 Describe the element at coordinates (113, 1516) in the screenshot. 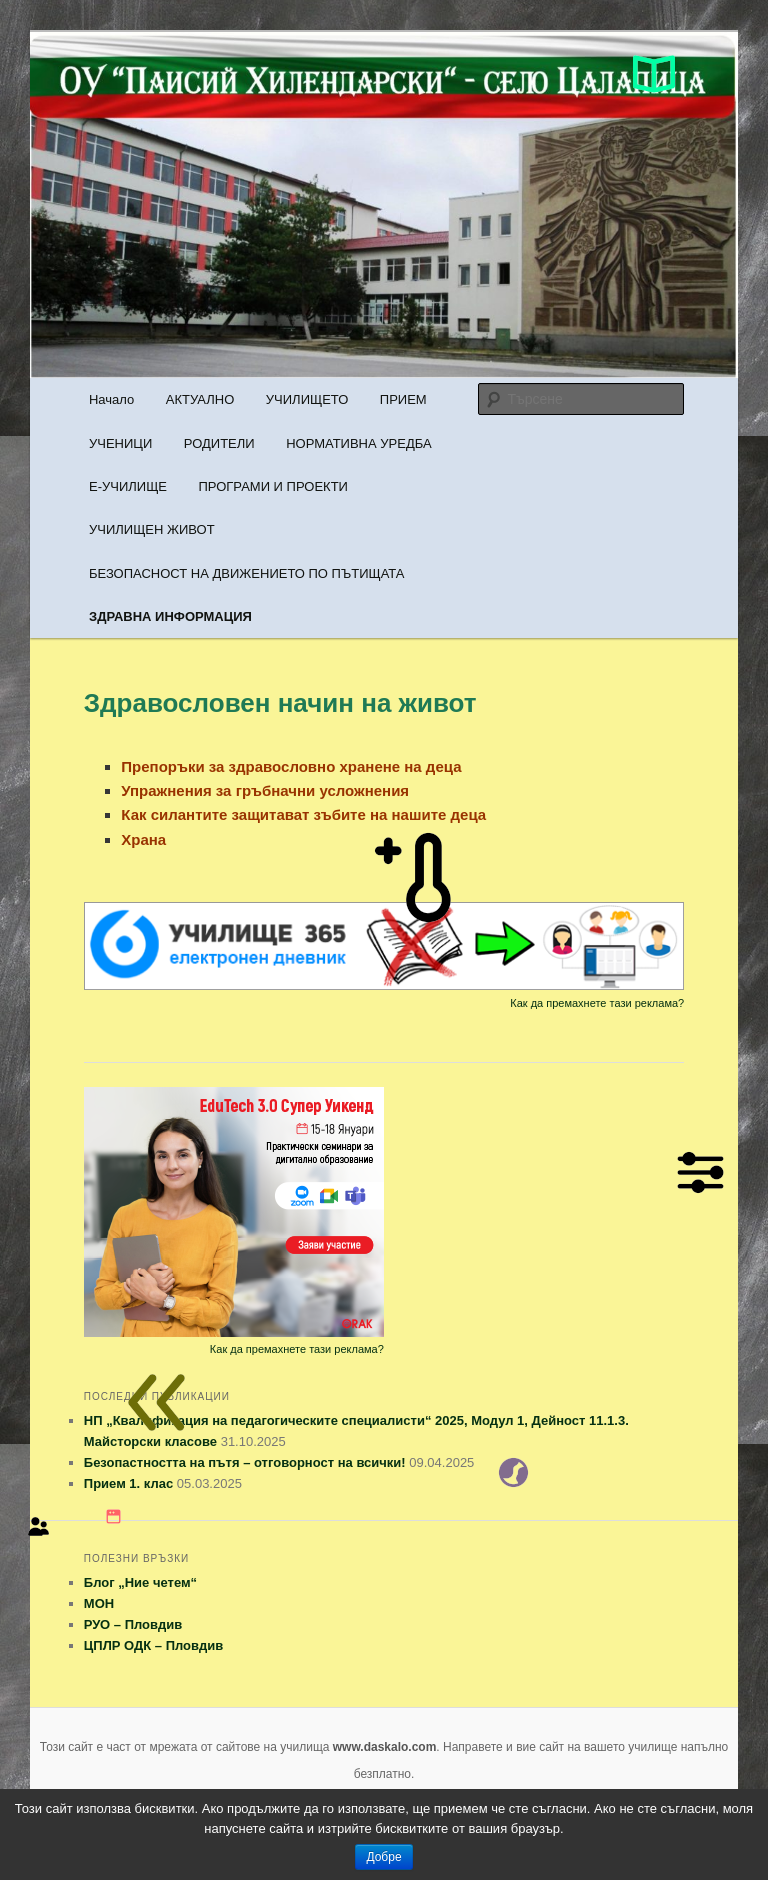

I see `open web browser` at that location.